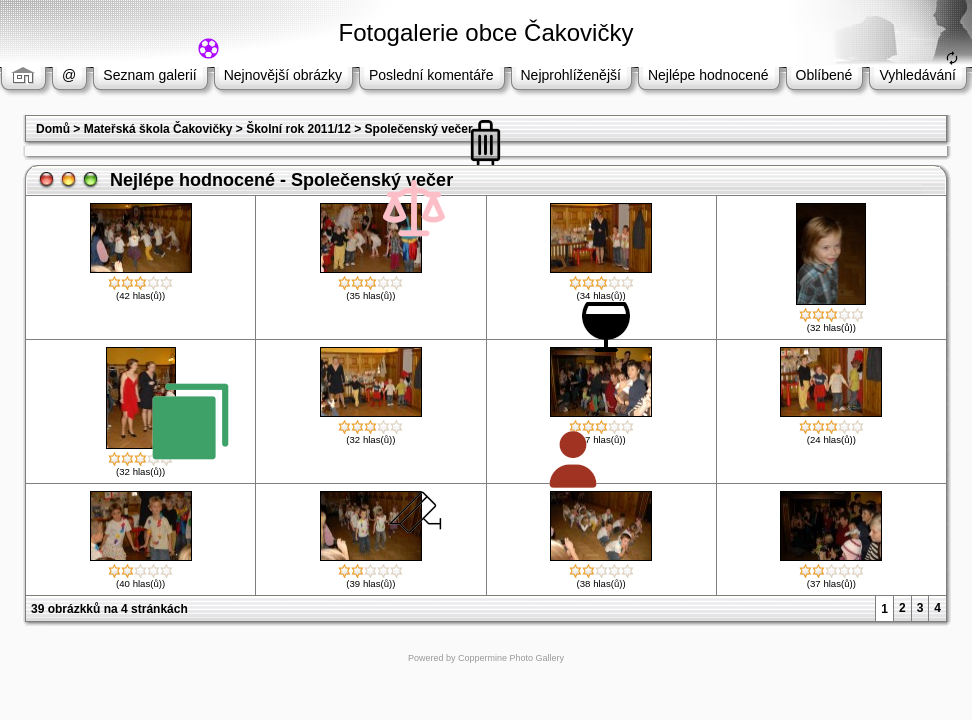 The height and width of the screenshot is (720, 972). I want to click on copy to clipboard, so click(190, 421).